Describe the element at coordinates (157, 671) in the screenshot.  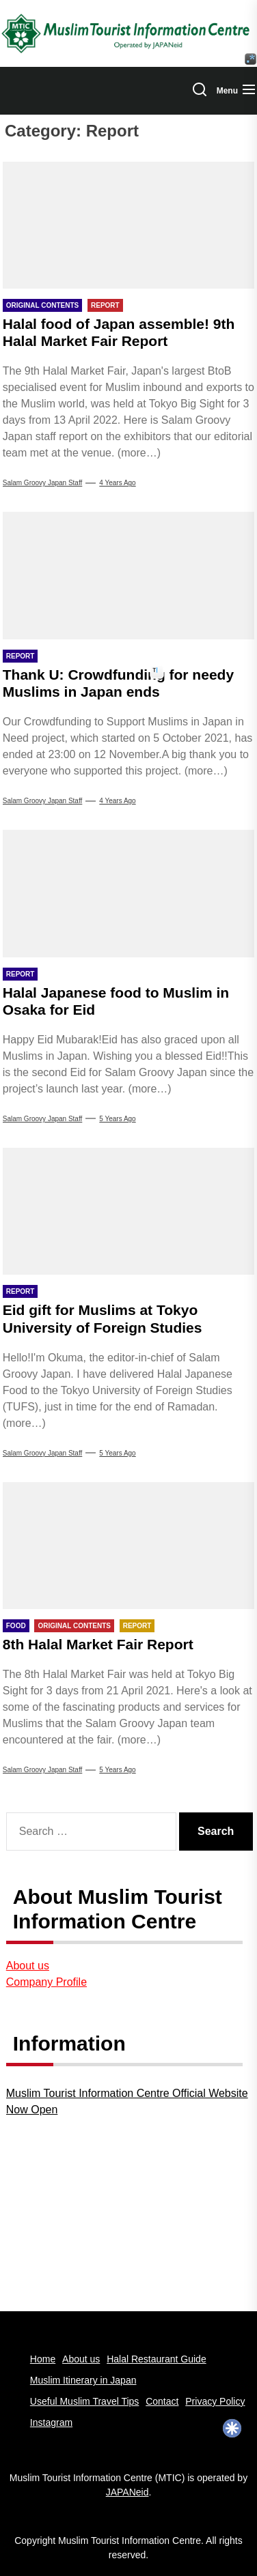
I see `open text editor application` at that location.